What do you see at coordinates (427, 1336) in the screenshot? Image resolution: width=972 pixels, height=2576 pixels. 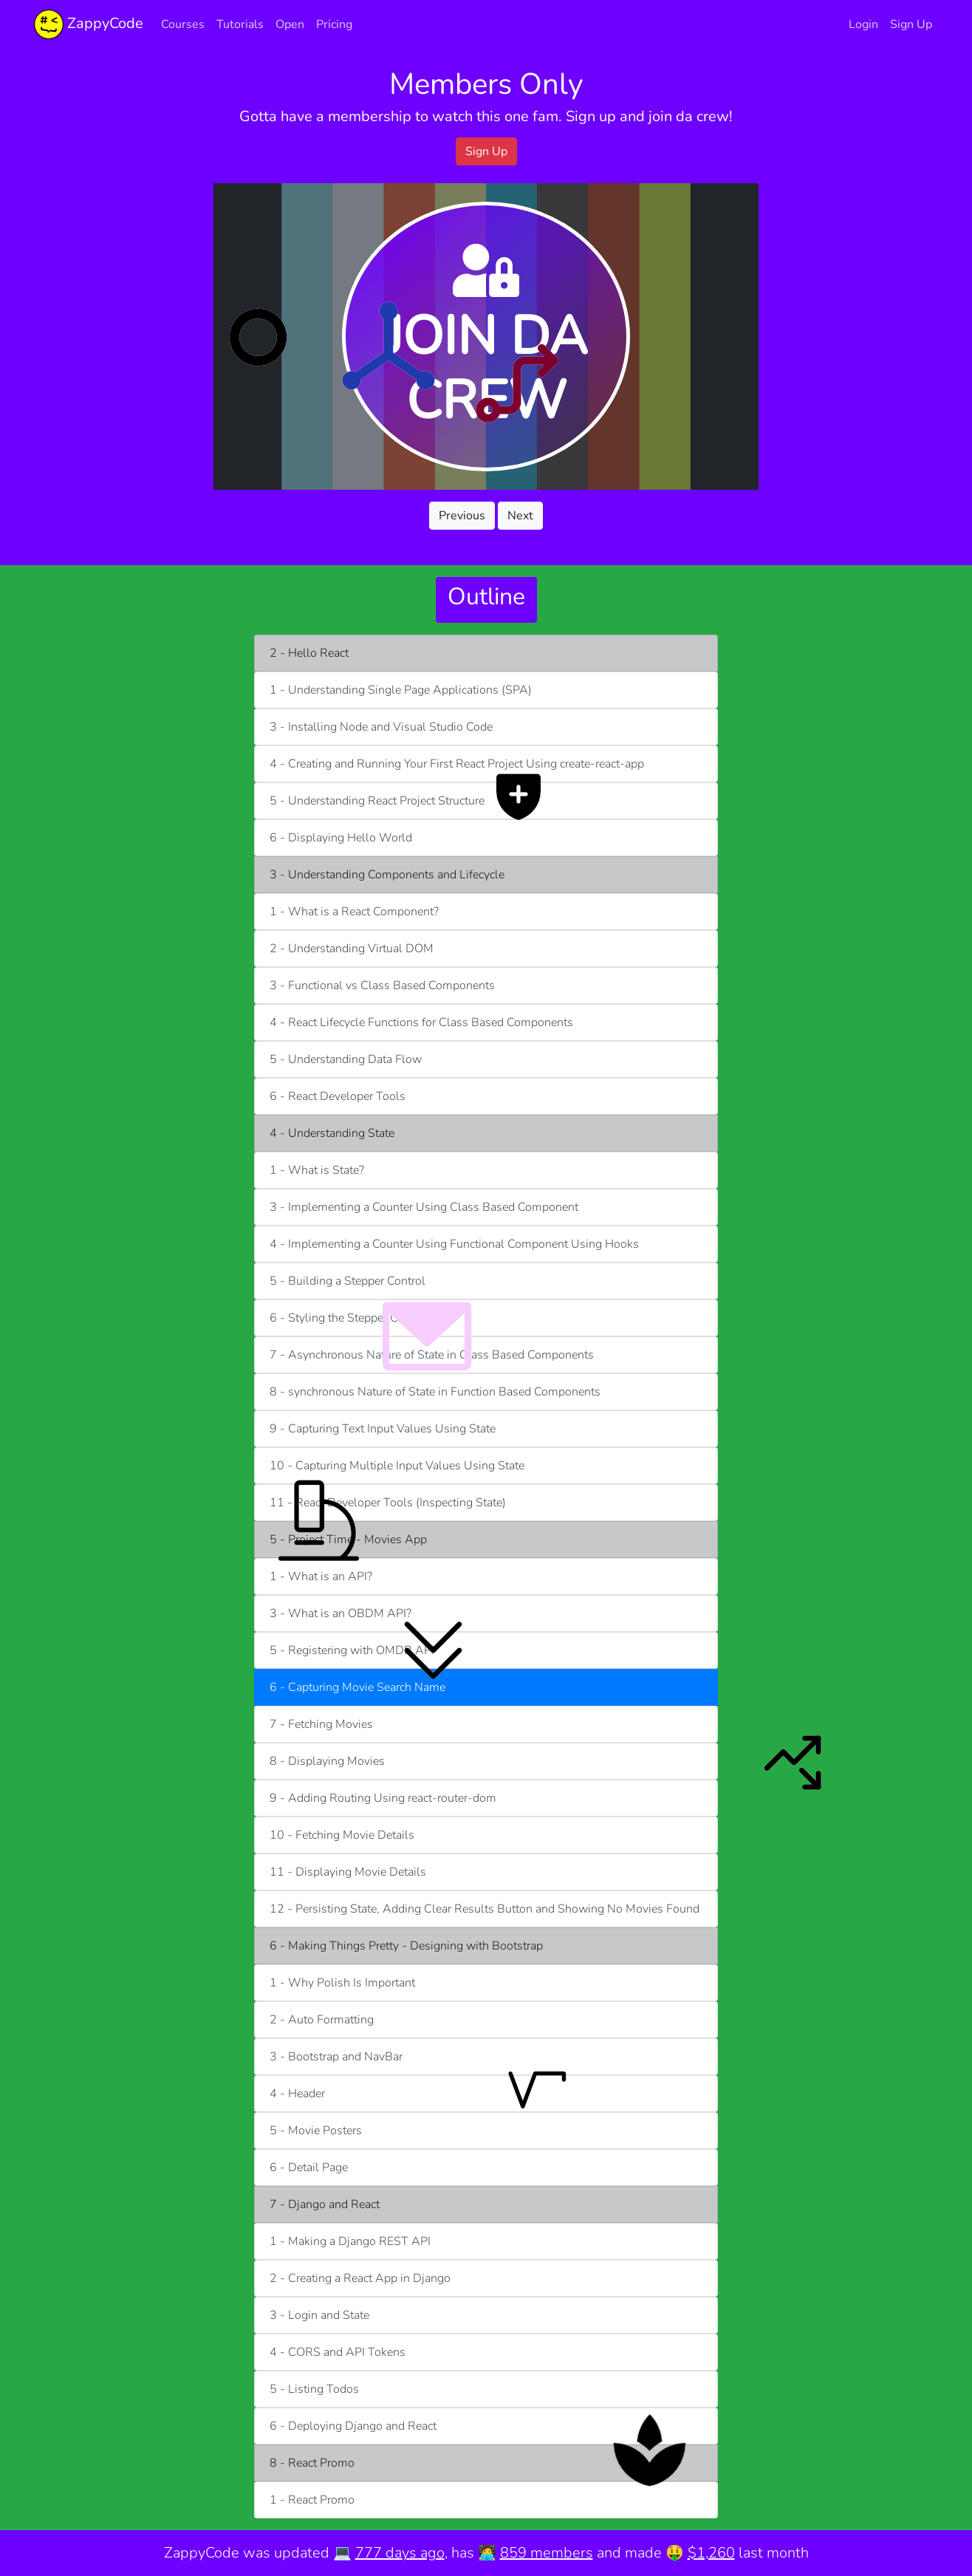 I see `open your inbox` at bounding box center [427, 1336].